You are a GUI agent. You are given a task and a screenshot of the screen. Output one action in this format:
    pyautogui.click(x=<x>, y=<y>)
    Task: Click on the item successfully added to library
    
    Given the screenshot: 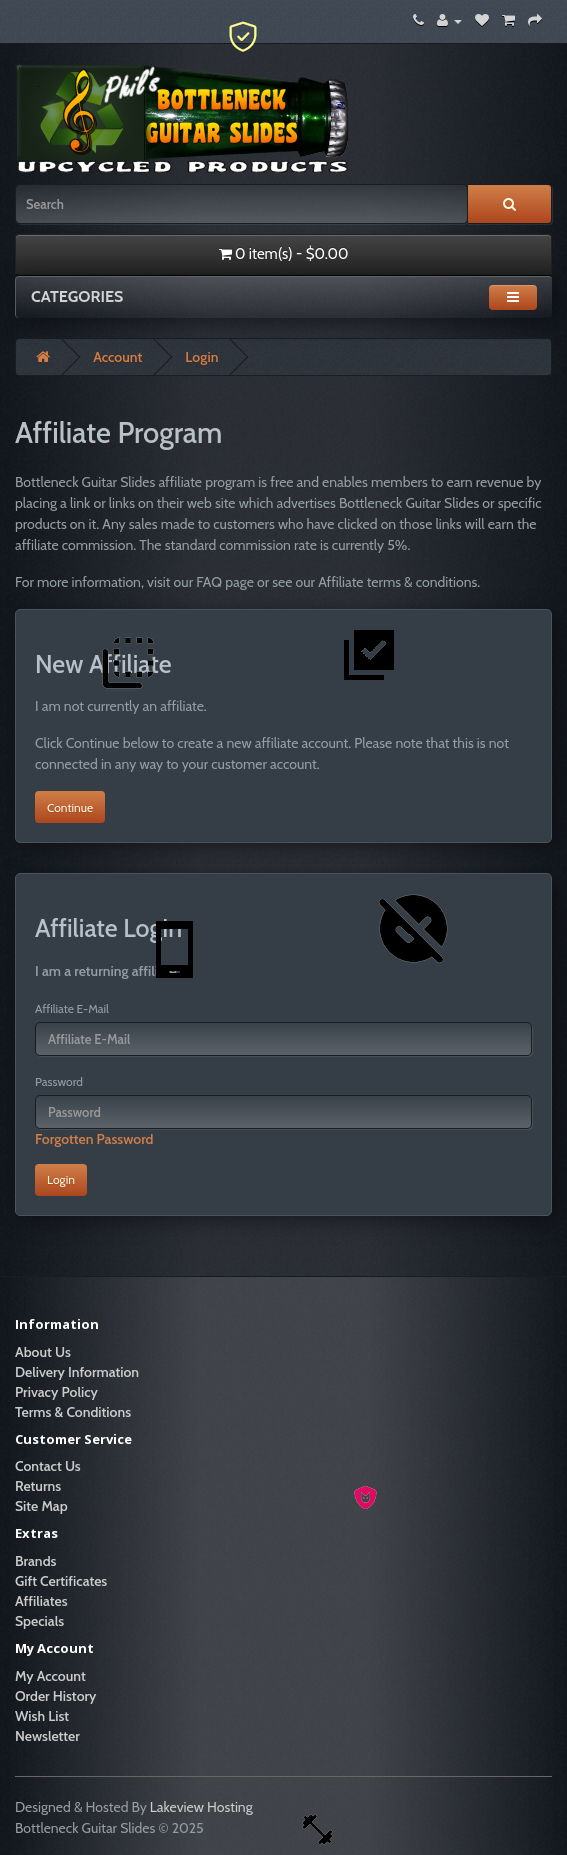 What is the action you would take?
    pyautogui.click(x=369, y=655)
    